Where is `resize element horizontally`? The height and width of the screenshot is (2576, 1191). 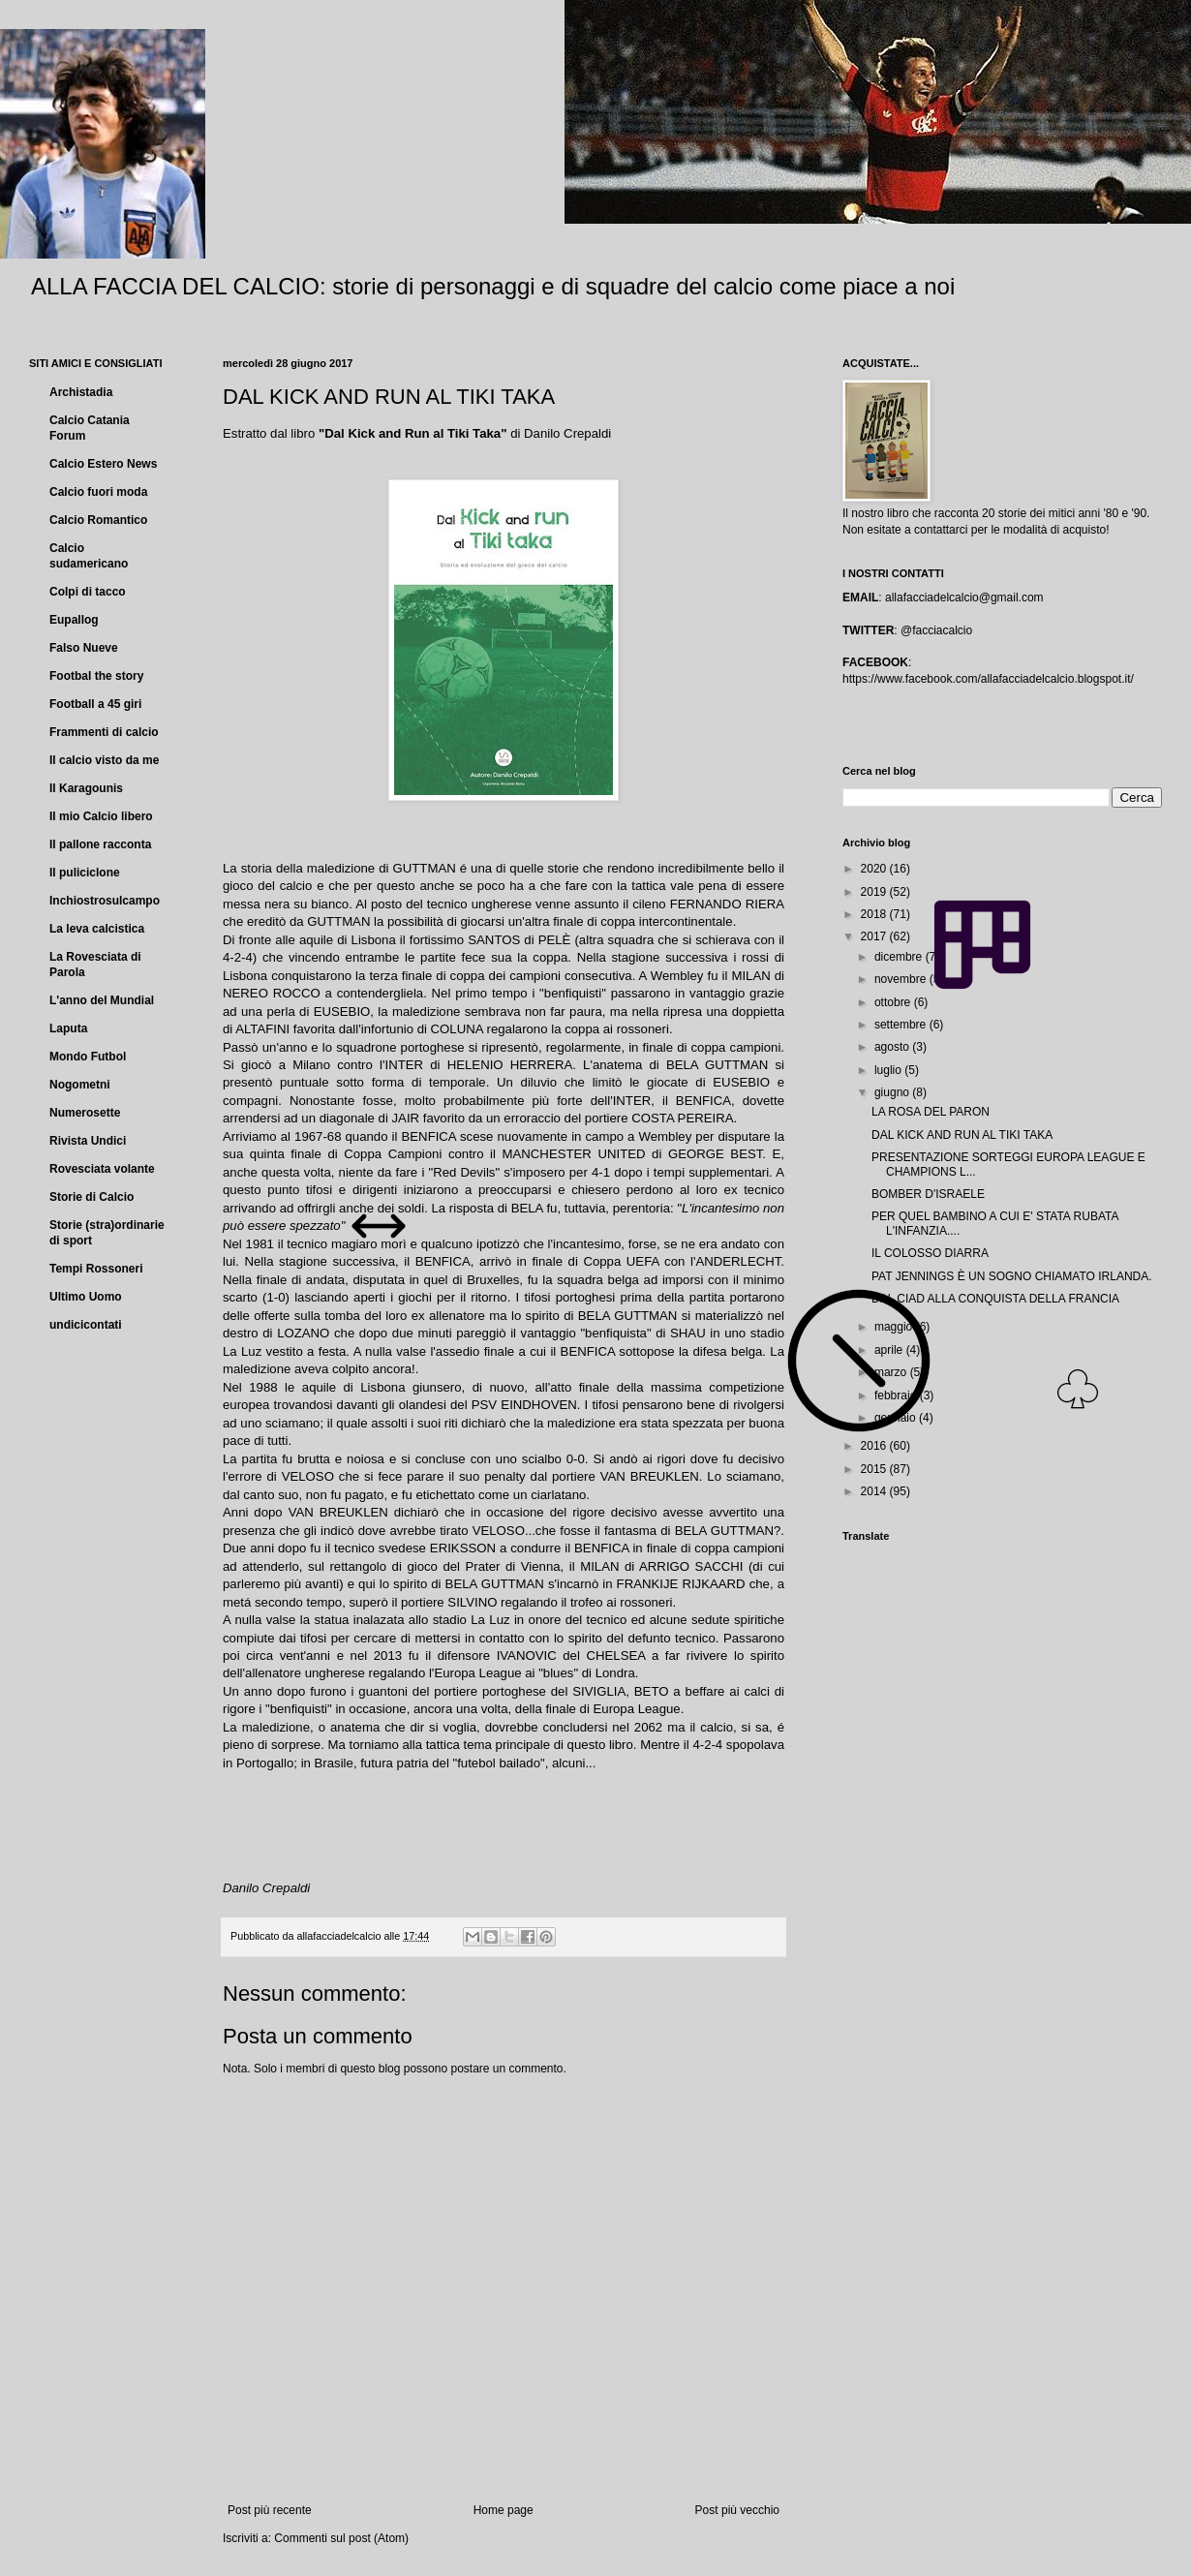
resize element horizontally is located at coordinates (379, 1226).